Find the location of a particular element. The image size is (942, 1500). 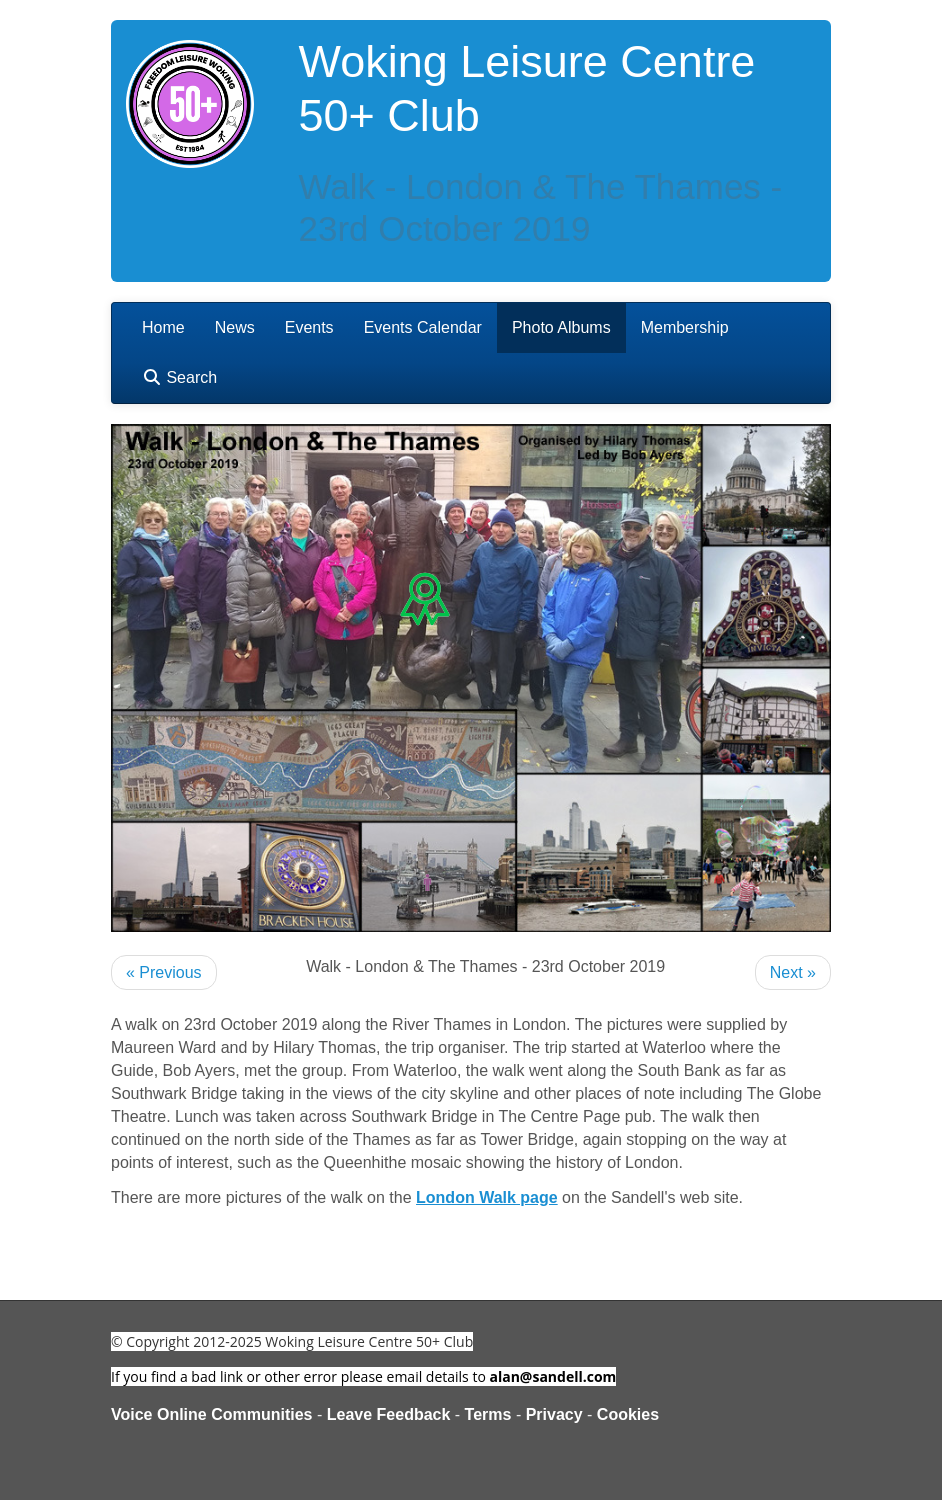

view achievements or awards is located at coordinates (425, 599).